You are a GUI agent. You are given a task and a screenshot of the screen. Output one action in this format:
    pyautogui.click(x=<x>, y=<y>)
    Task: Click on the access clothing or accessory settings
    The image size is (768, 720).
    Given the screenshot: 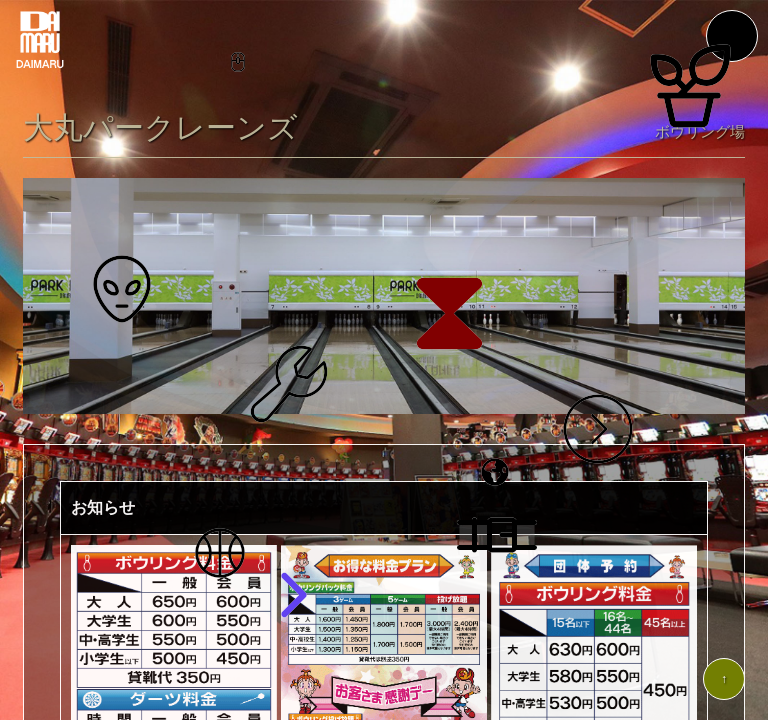 What is the action you would take?
    pyautogui.click(x=497, y=535)
    